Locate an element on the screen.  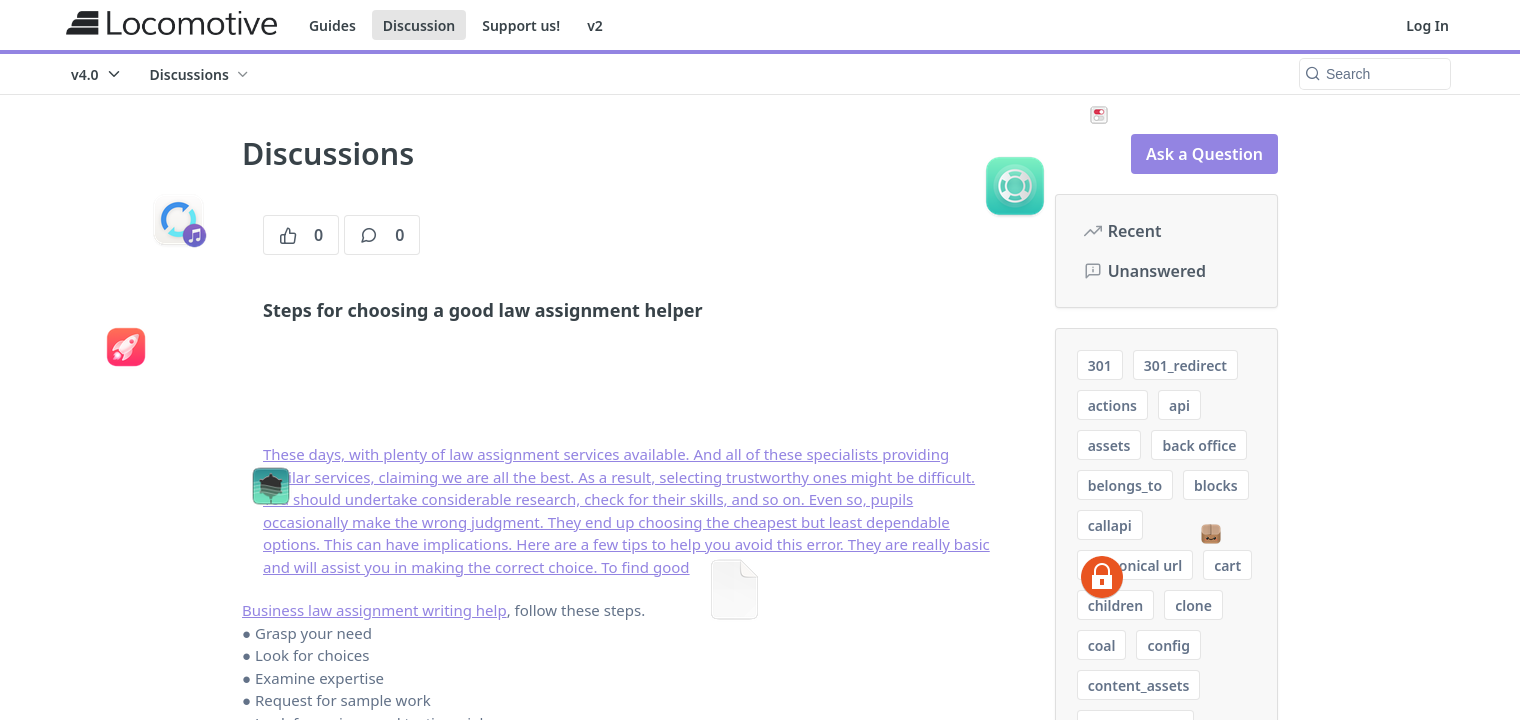
open boxbuddy container management app is located at coordinates (1211, 534).